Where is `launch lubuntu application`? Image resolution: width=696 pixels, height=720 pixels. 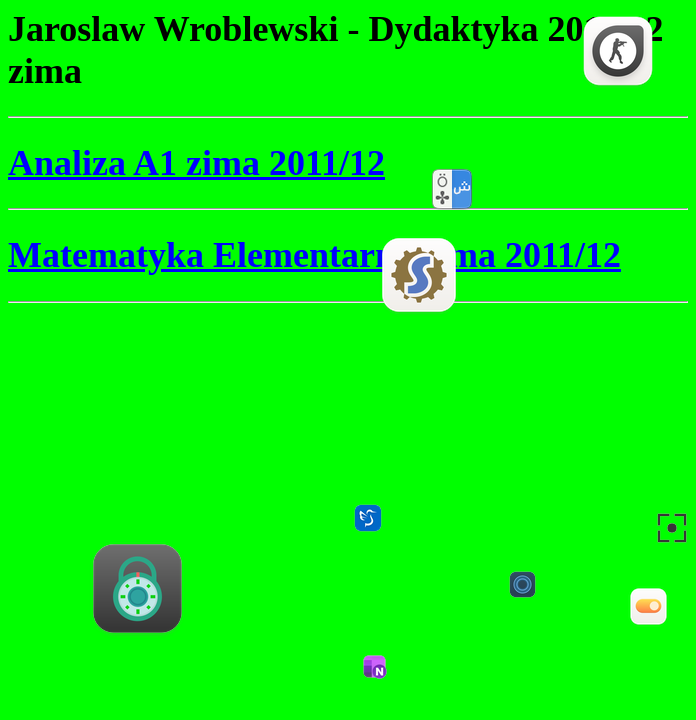
launch lubuntu application is located at coordinates (368, 518).